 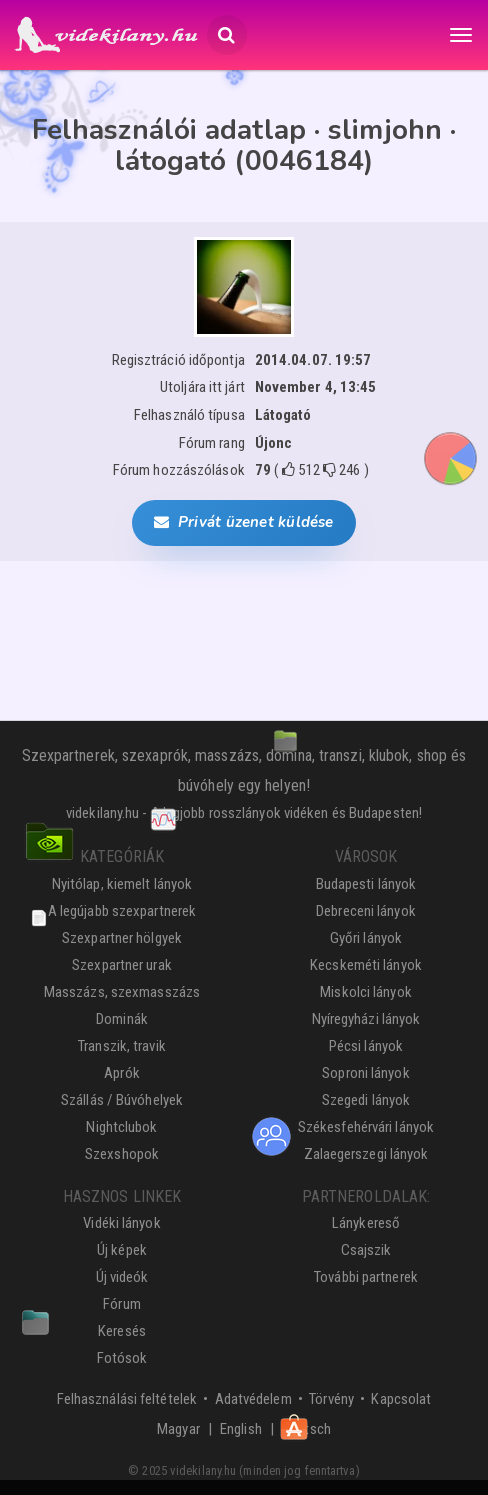 I want to click on a plain text file document, so click(x=39, y=918).